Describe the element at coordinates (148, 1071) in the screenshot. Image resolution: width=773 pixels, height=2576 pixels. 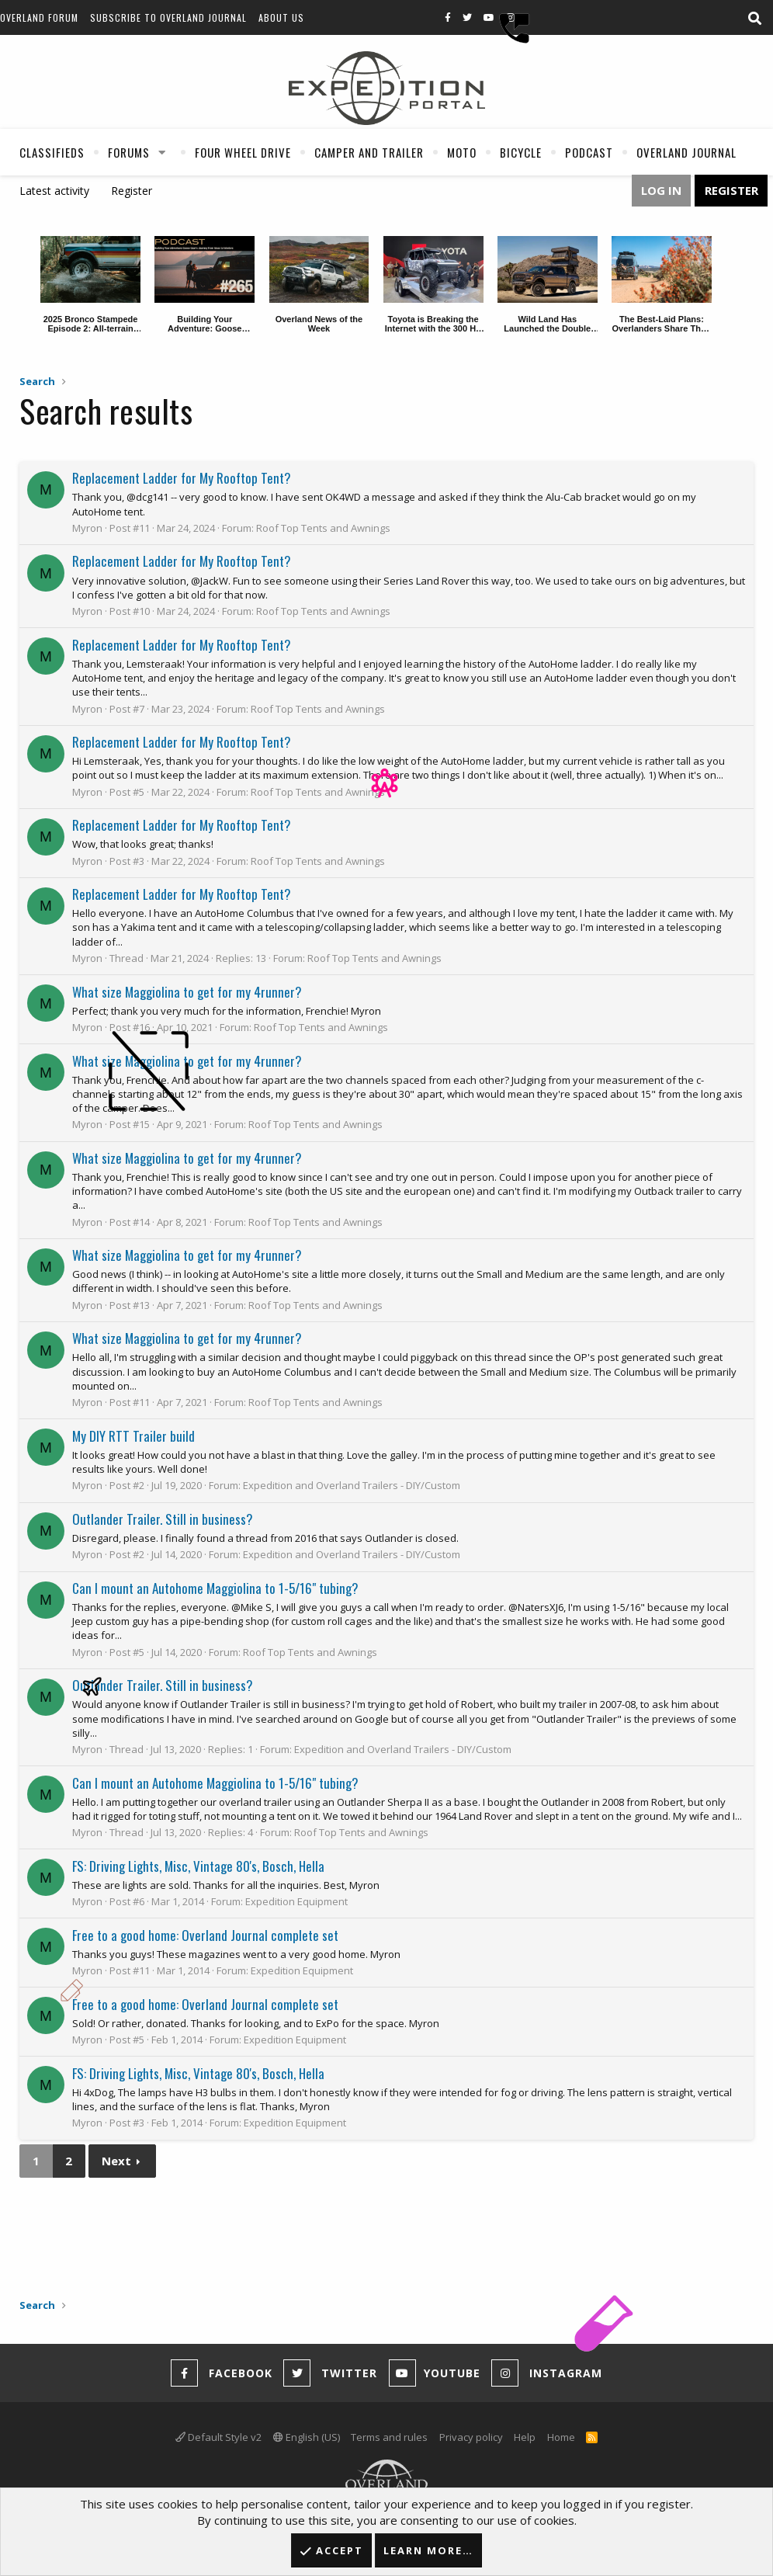
I see `deselect or clear current selection` at that location.